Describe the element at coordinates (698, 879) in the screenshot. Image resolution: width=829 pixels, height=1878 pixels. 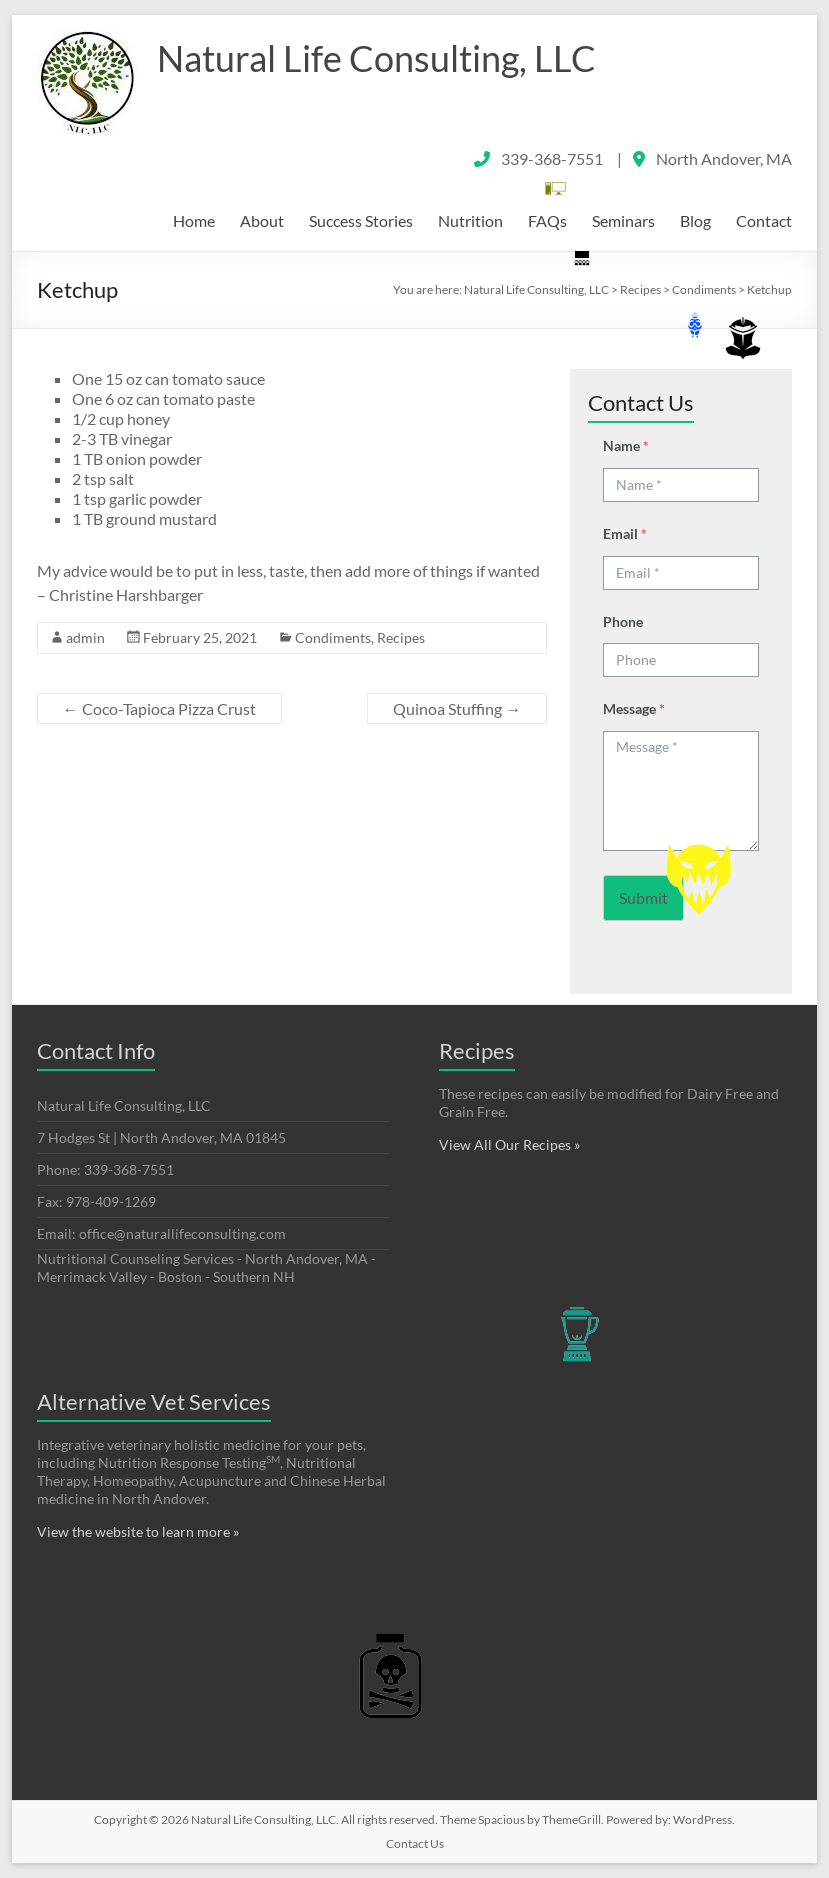
I see `select imp or demon character` at that location.